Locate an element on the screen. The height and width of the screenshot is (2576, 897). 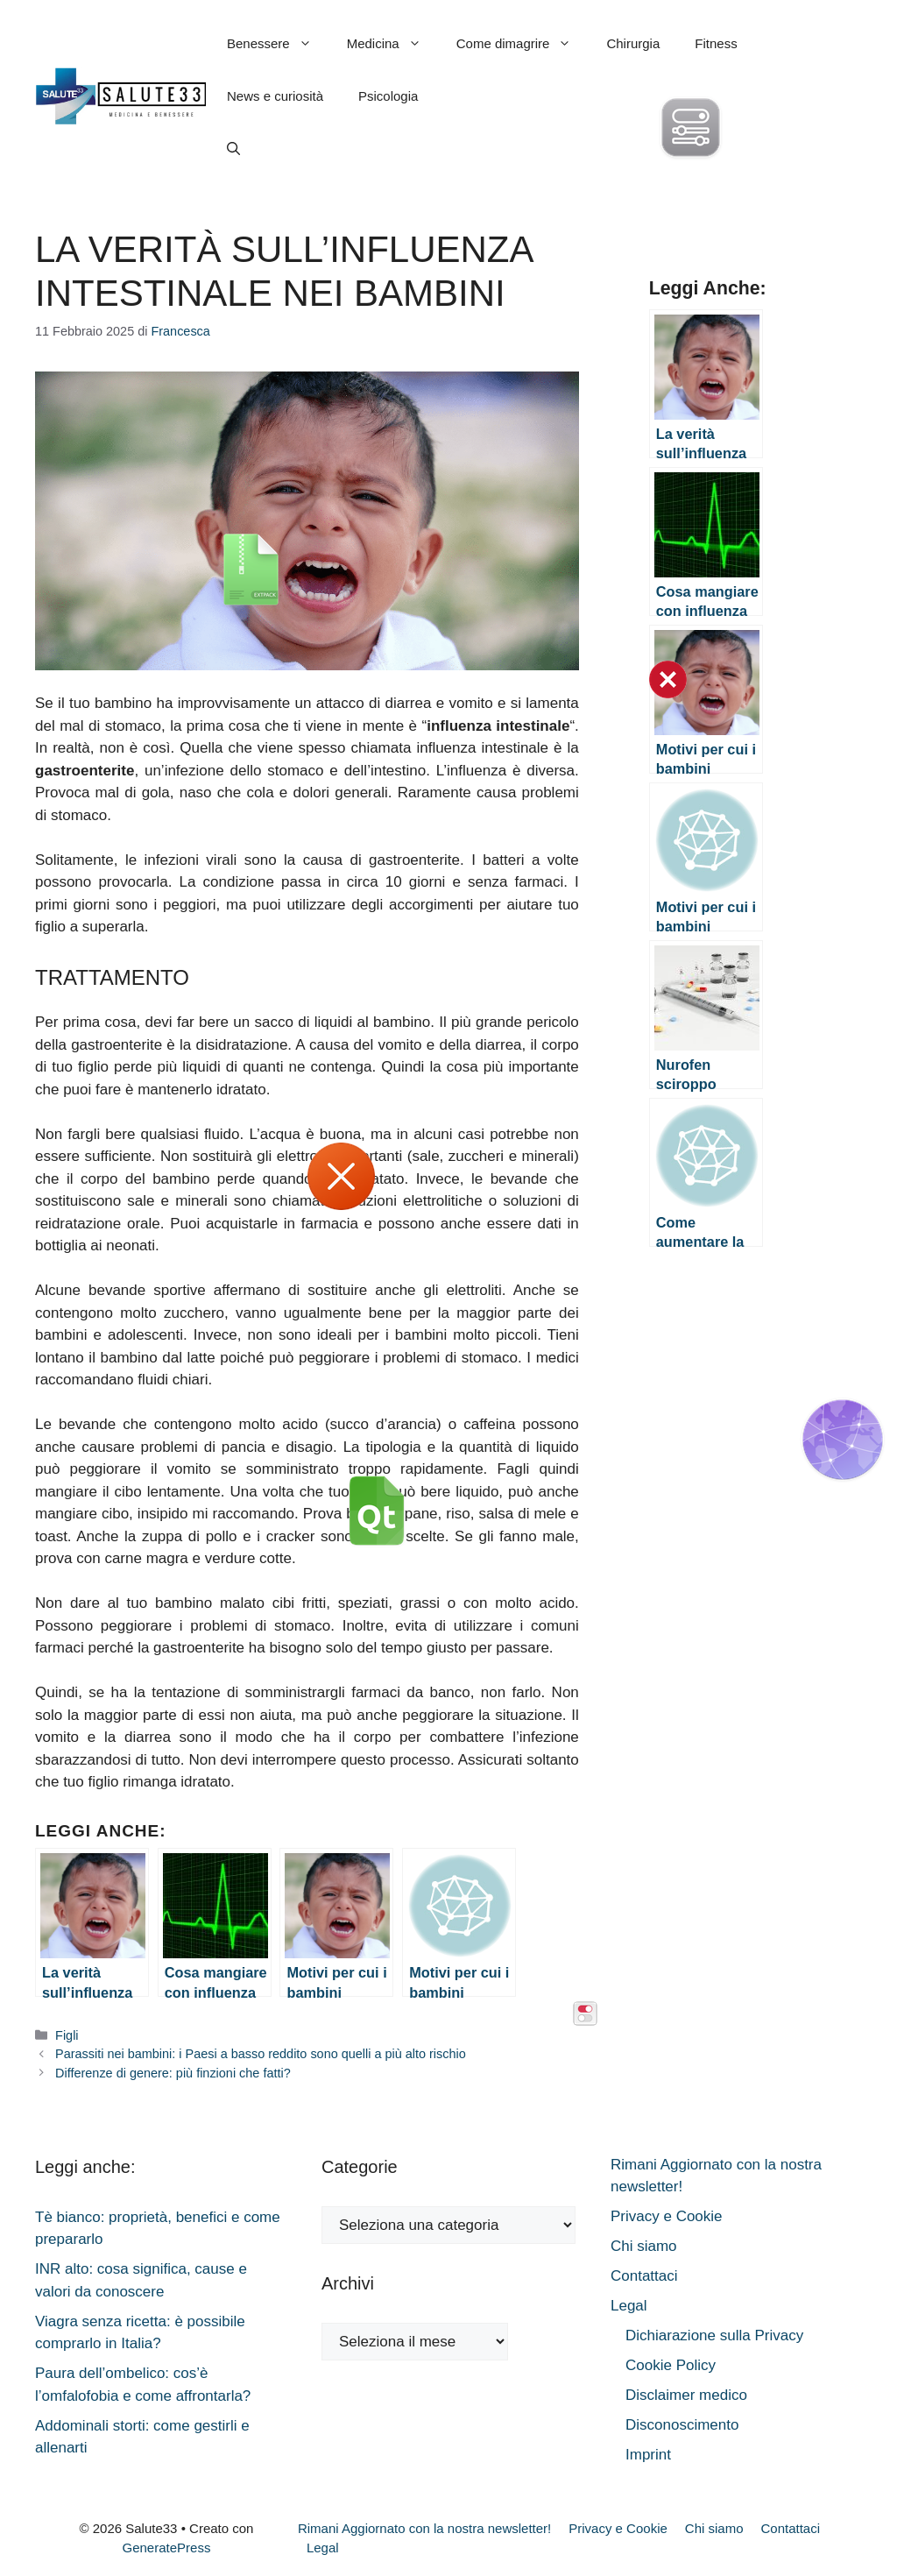
indicates an error or failed action is located at coordinates (341, 1176).